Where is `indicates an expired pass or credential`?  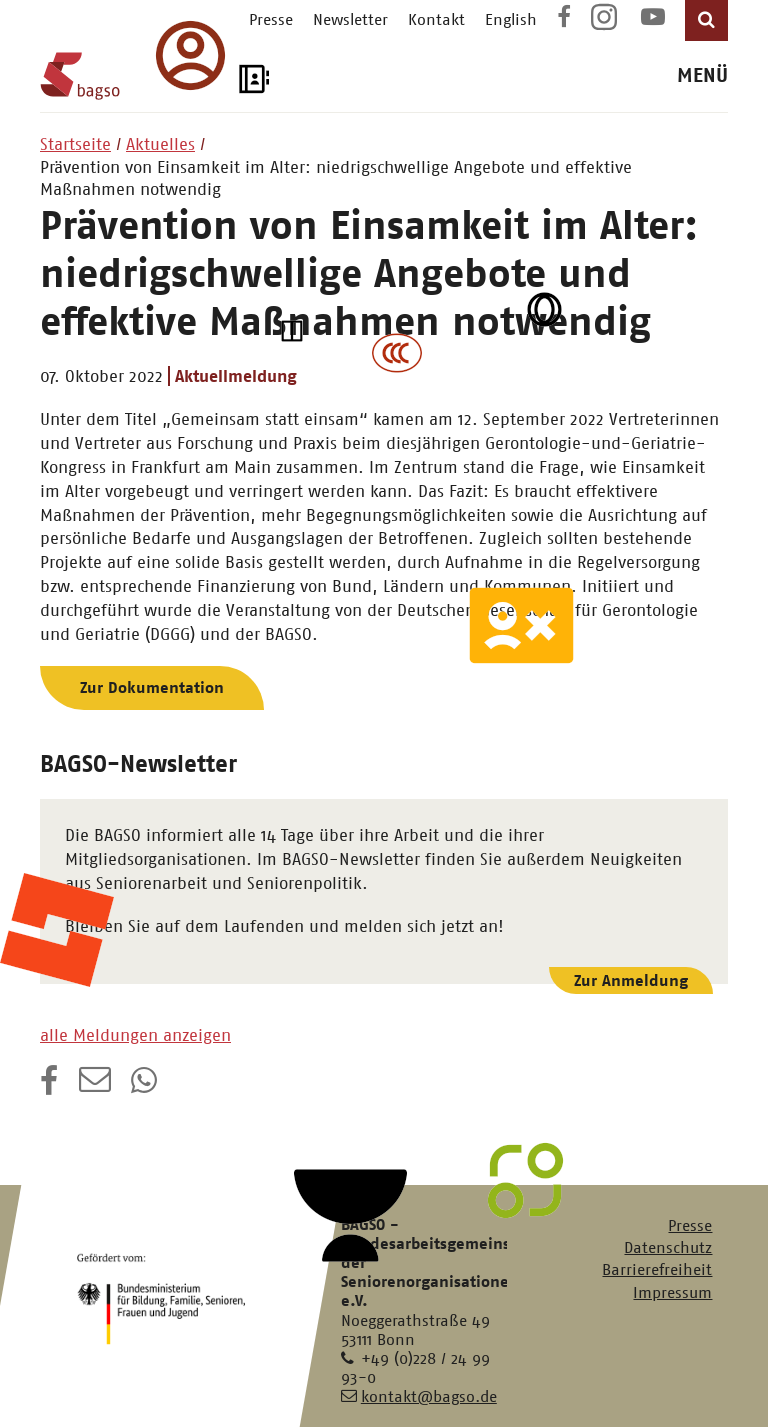 indicates an expired pass or credential is located at coordinates (521, 625).